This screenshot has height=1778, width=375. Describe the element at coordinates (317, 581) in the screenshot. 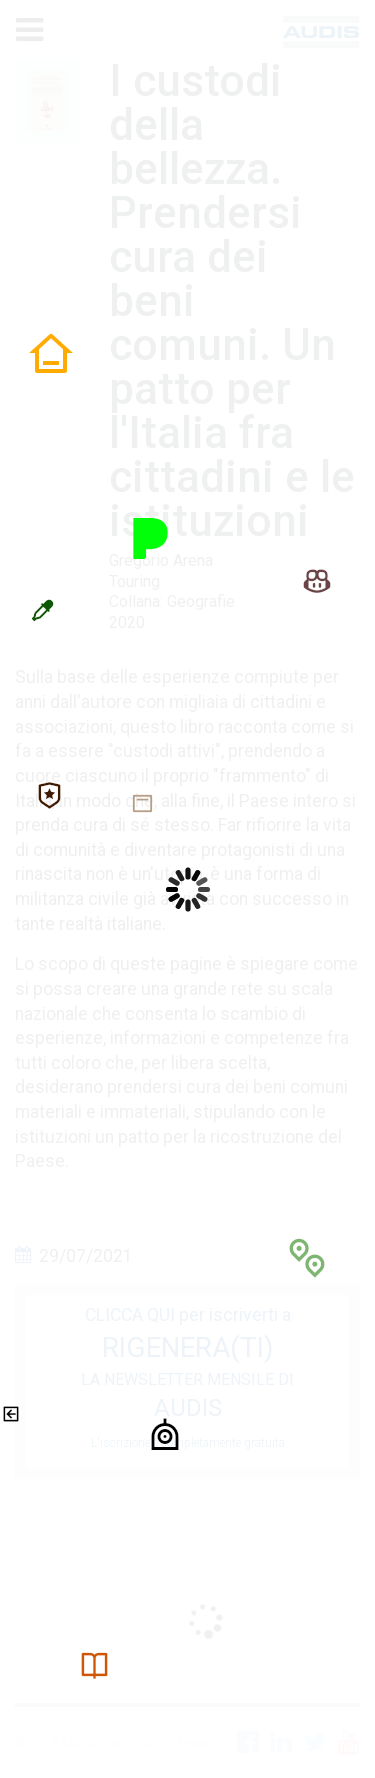

I see `open microsoft copilot` at that location.